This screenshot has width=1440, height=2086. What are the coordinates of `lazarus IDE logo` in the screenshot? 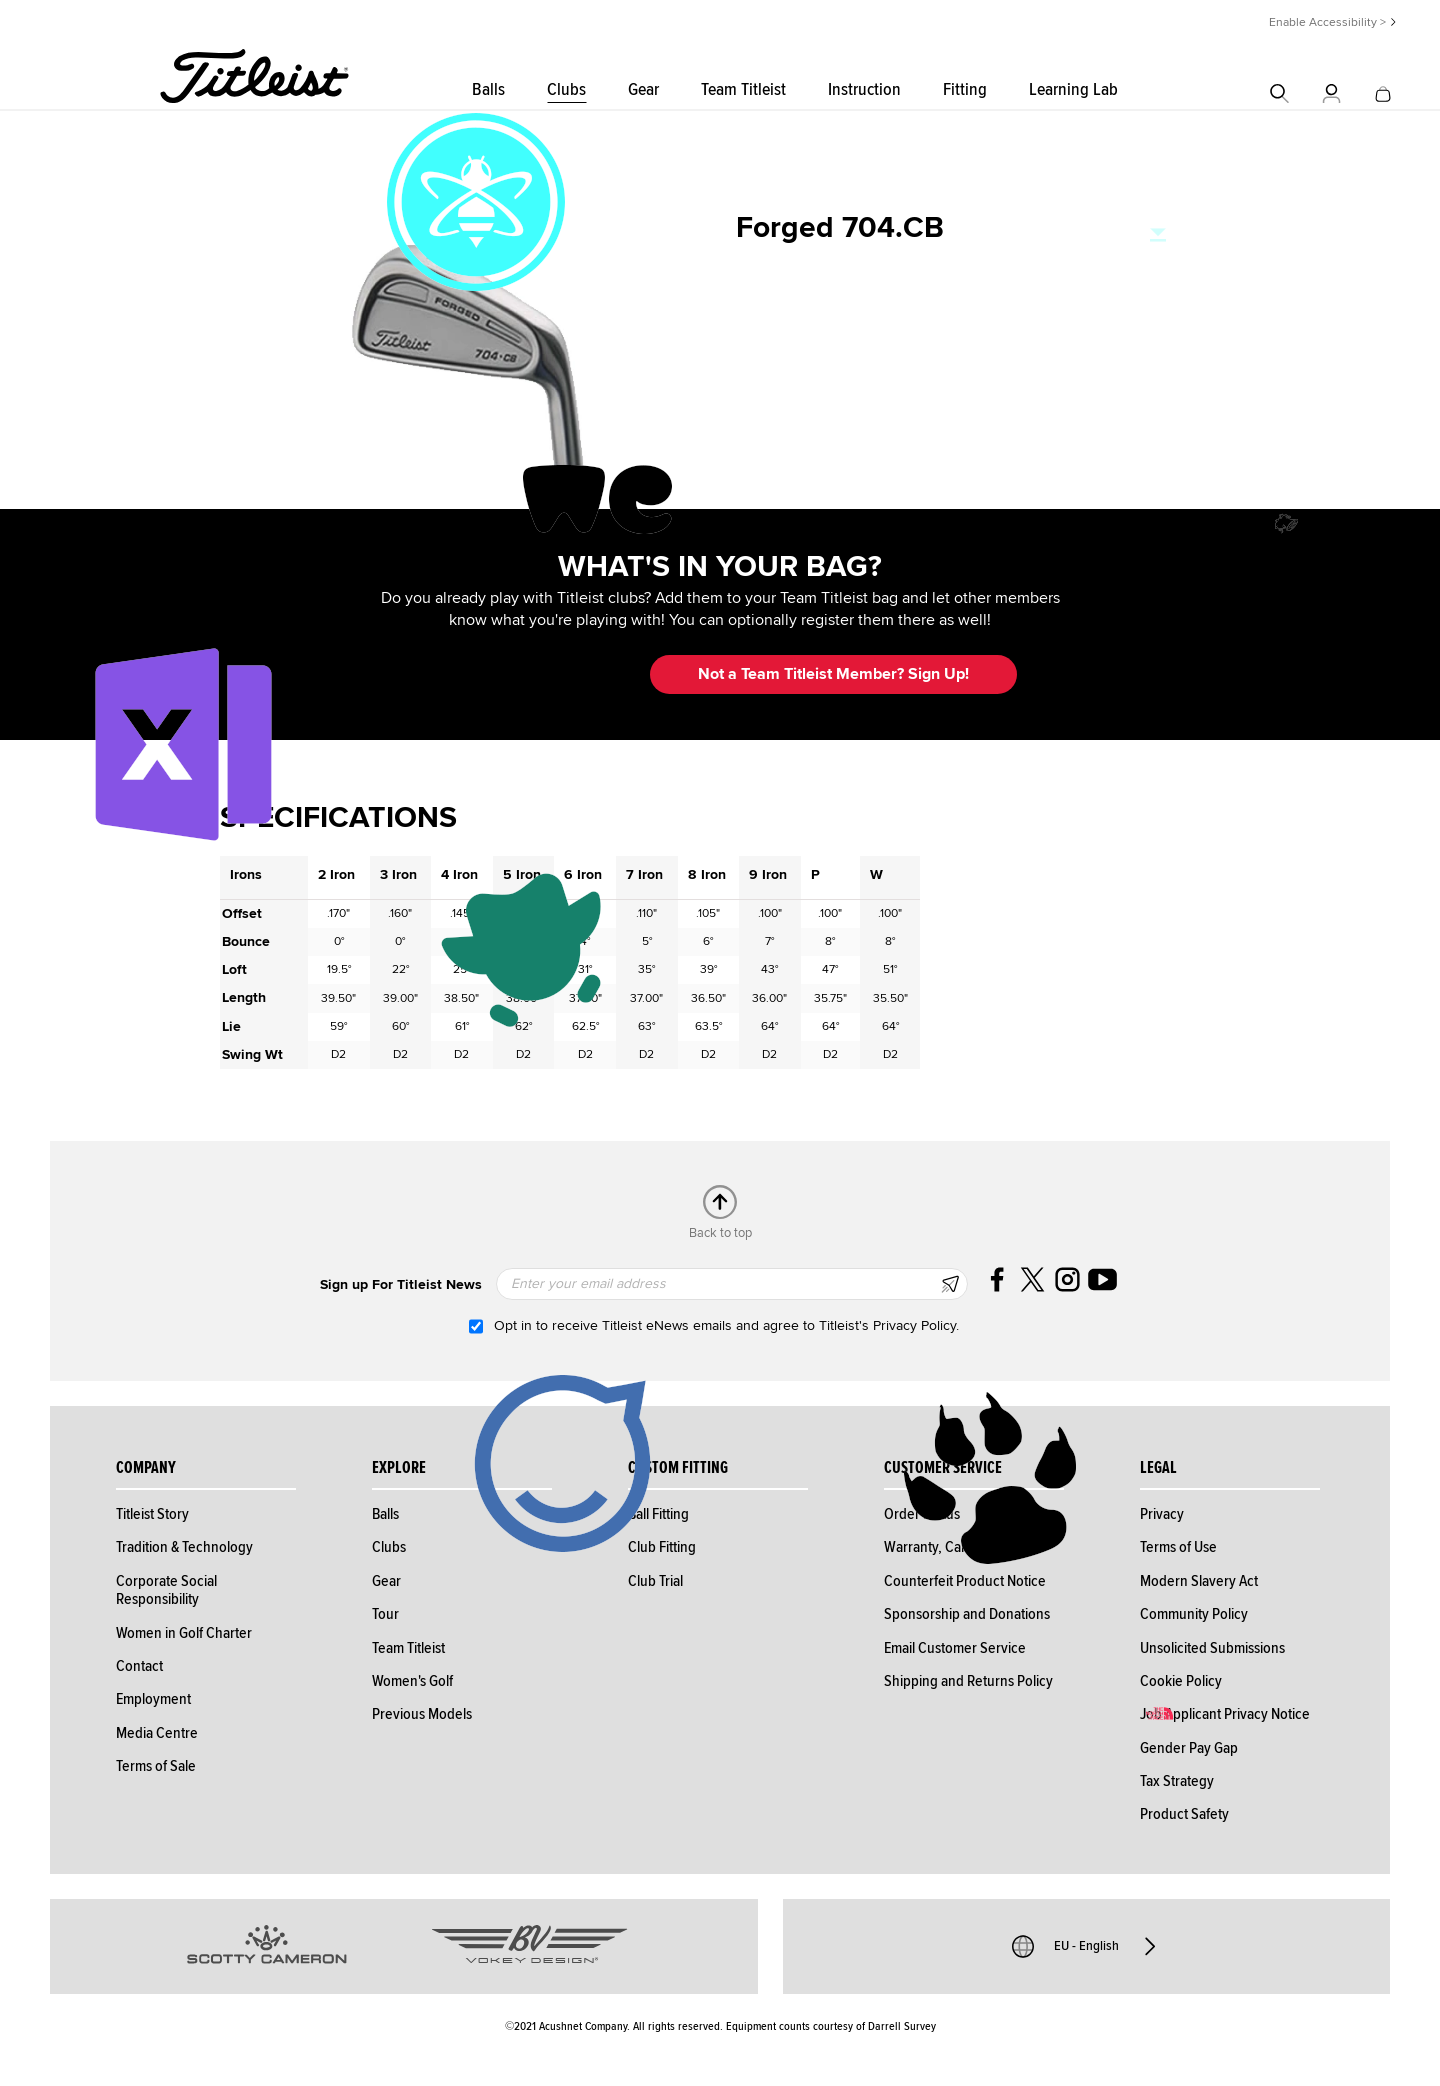 It's located at (990, 1478).